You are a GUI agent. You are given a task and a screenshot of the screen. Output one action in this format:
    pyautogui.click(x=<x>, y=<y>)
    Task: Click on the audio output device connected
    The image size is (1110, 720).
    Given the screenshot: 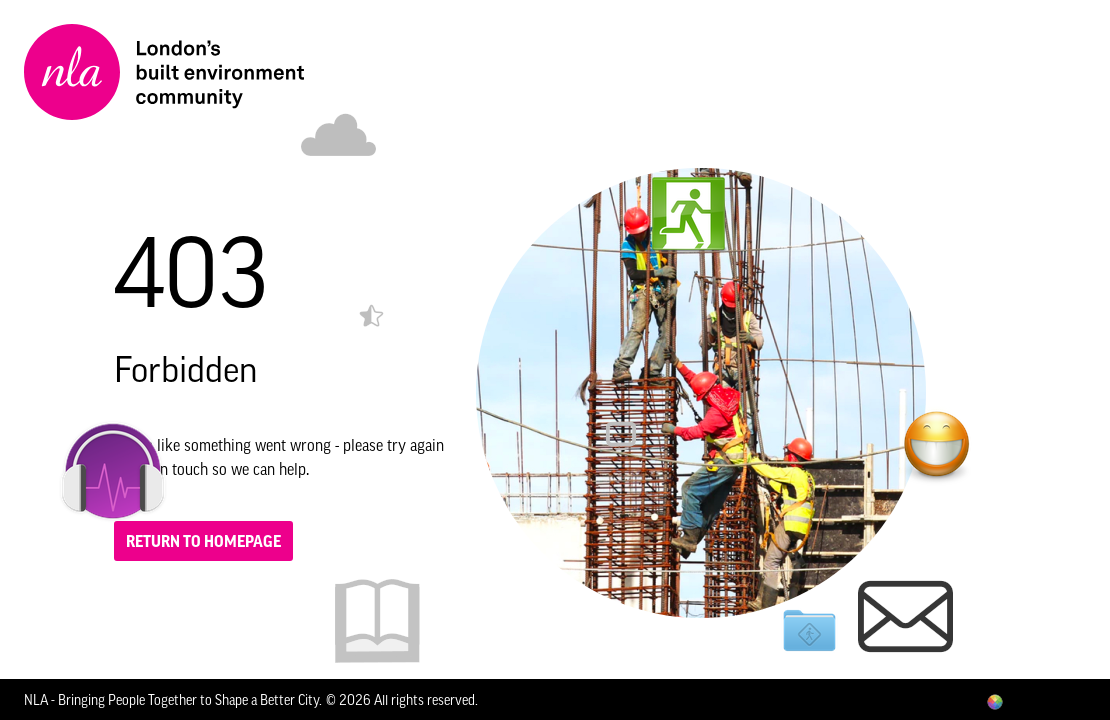 What is the action you would take?
    pyautogui.click(x=113, y=471)
    